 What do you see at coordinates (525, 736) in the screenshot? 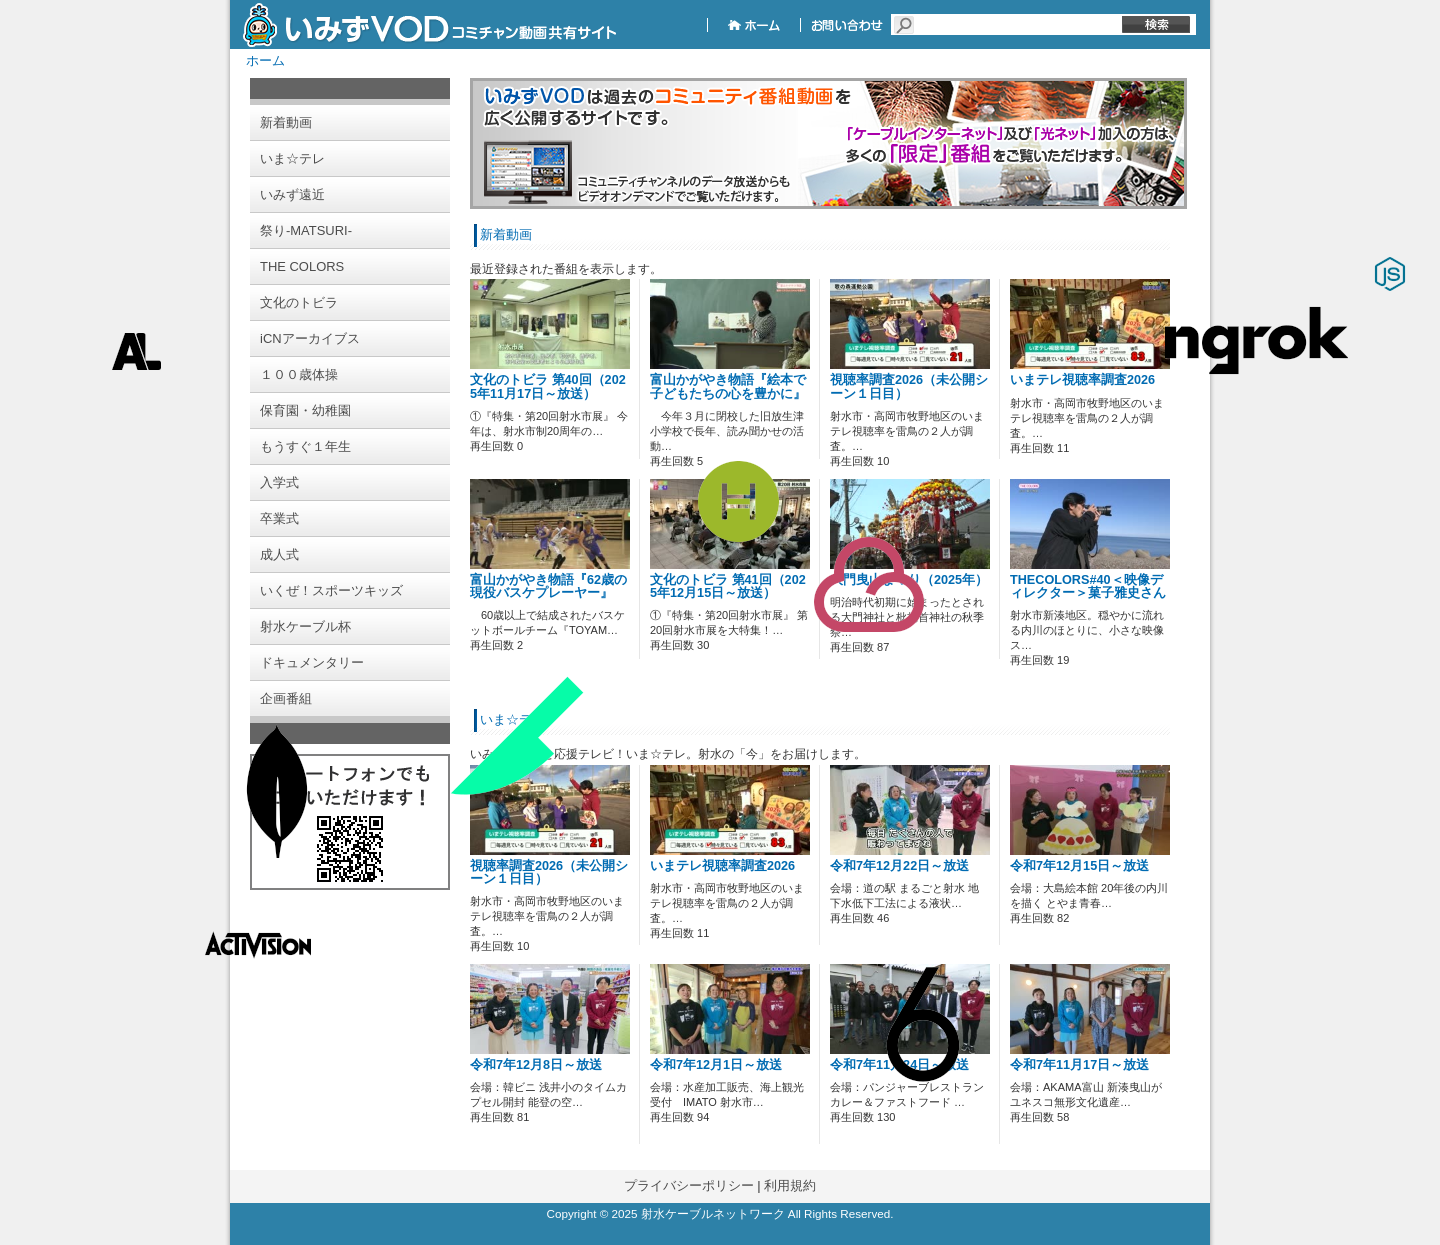
I see `slice or cut selected object` at bounding box center [525, 736].